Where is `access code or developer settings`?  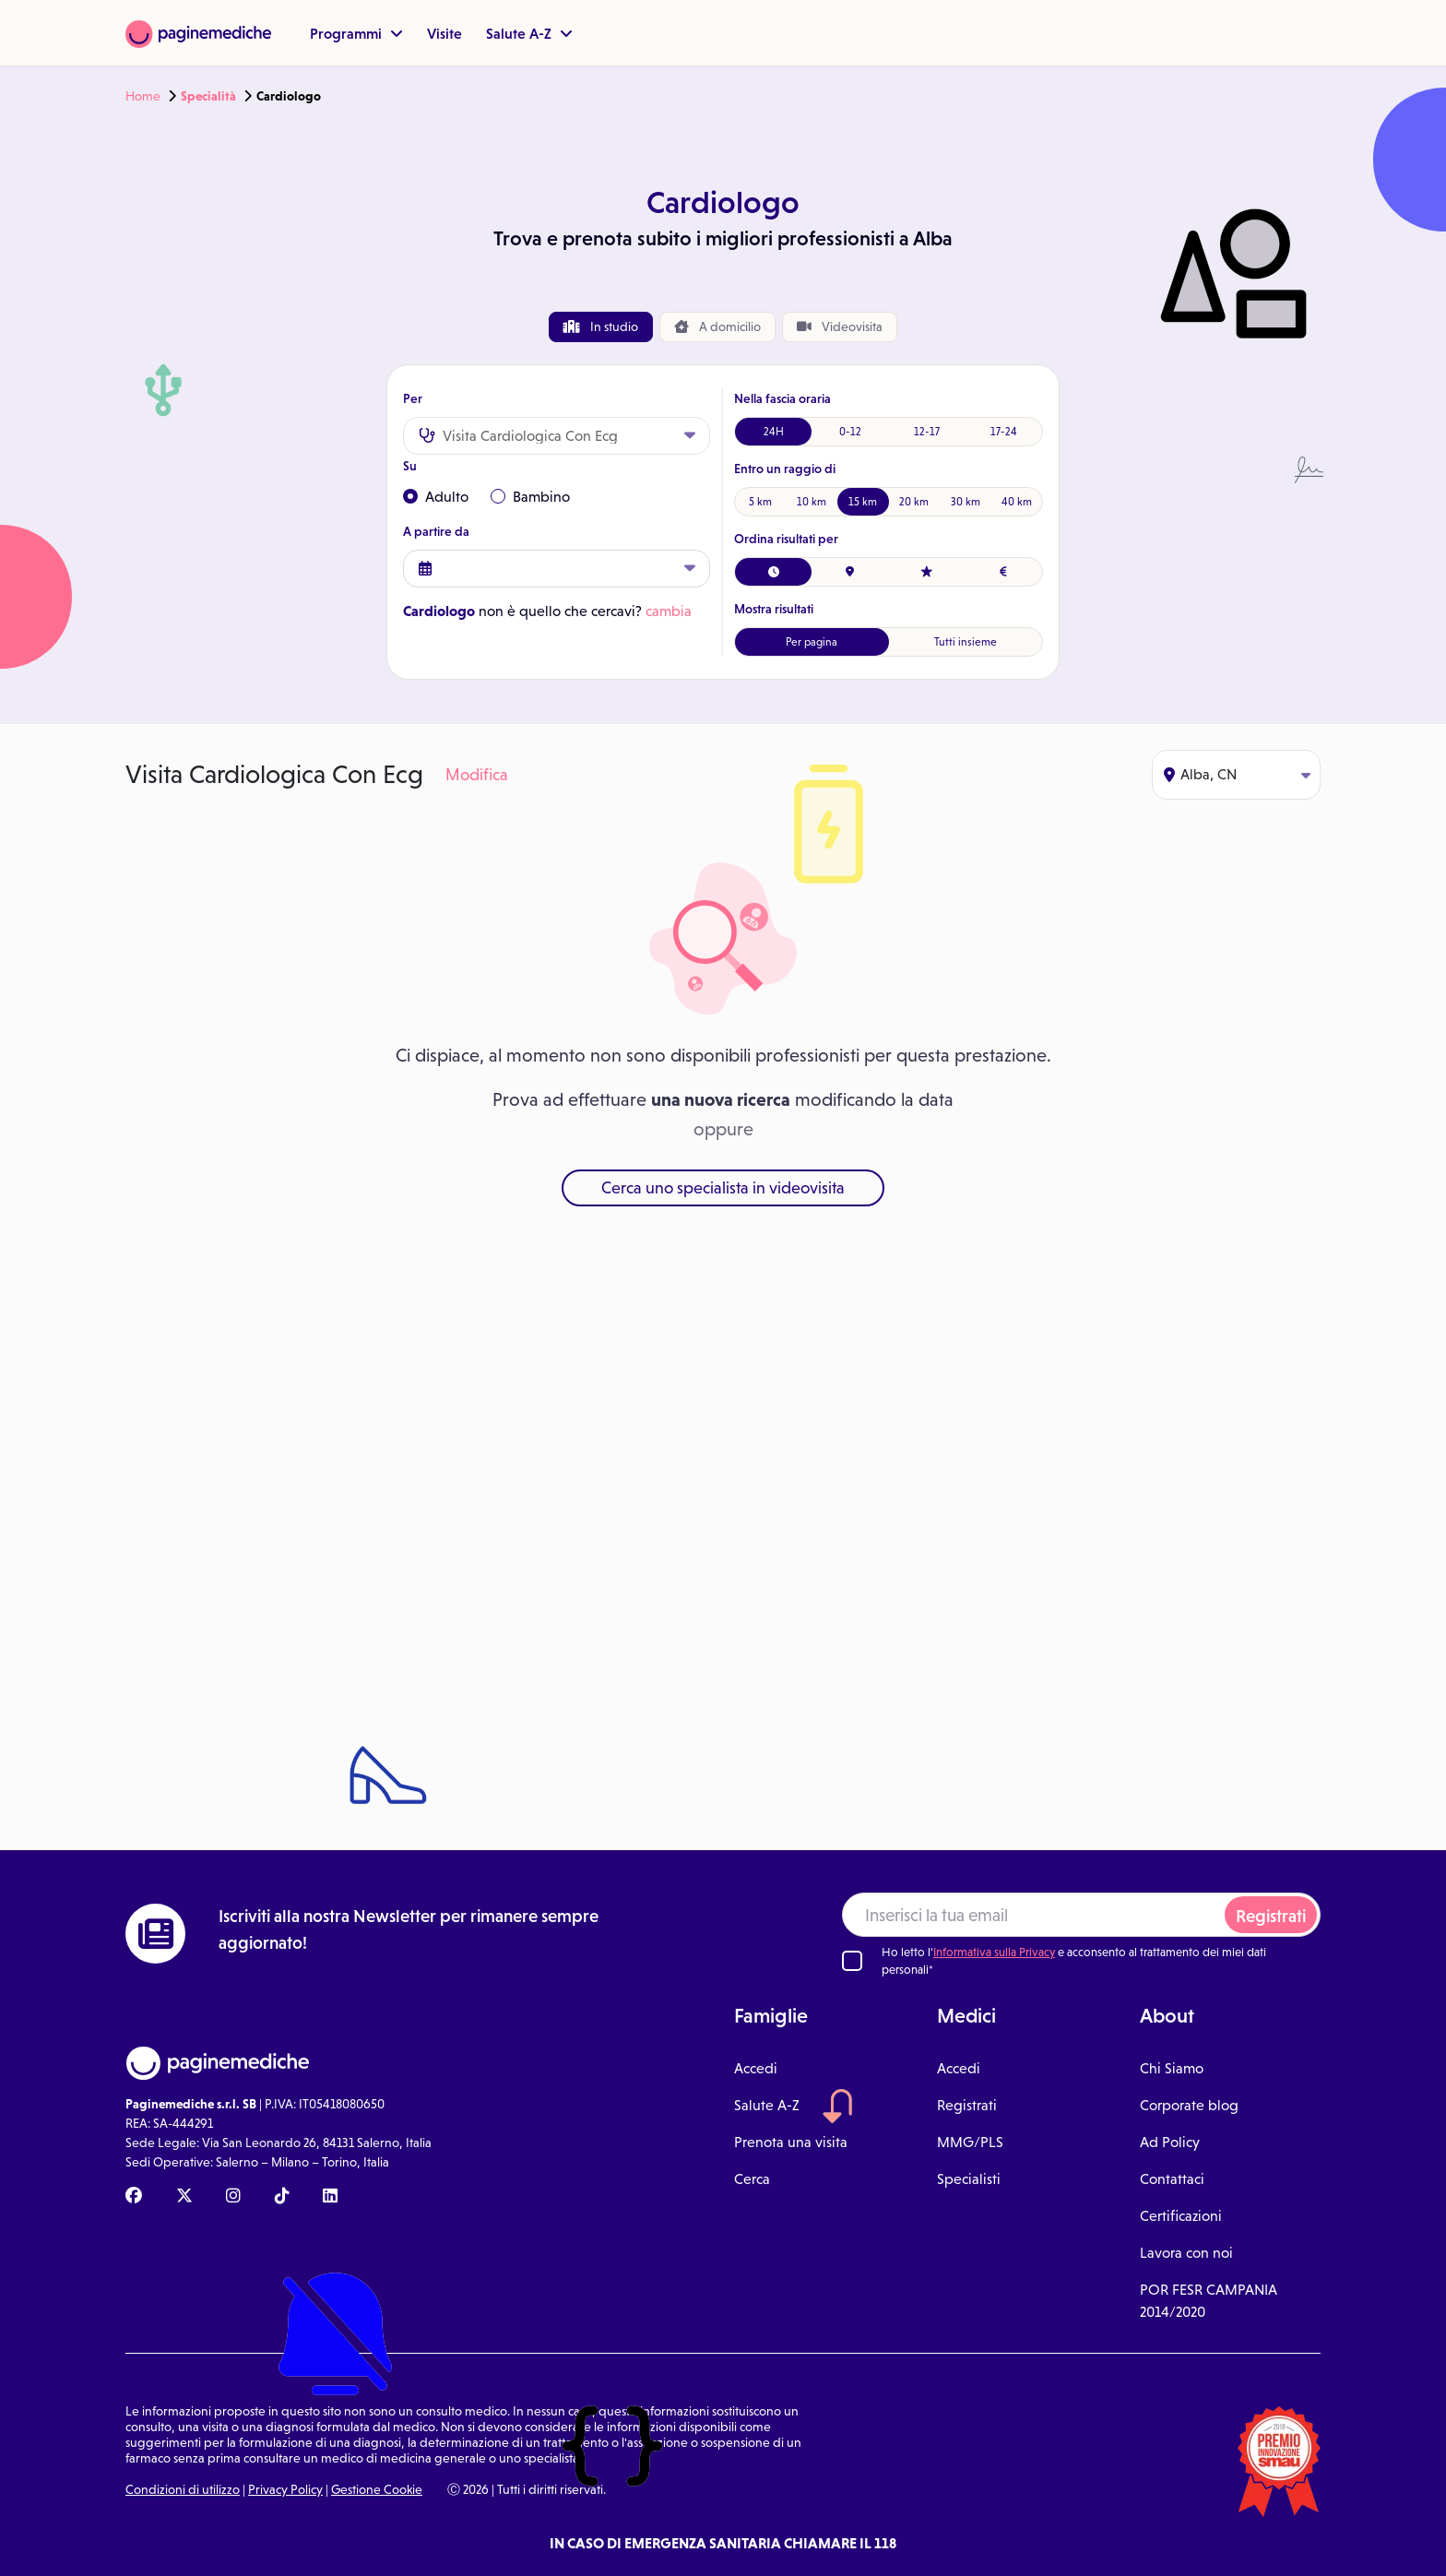
access code or developer settings is located at coordinates (612, 2446).